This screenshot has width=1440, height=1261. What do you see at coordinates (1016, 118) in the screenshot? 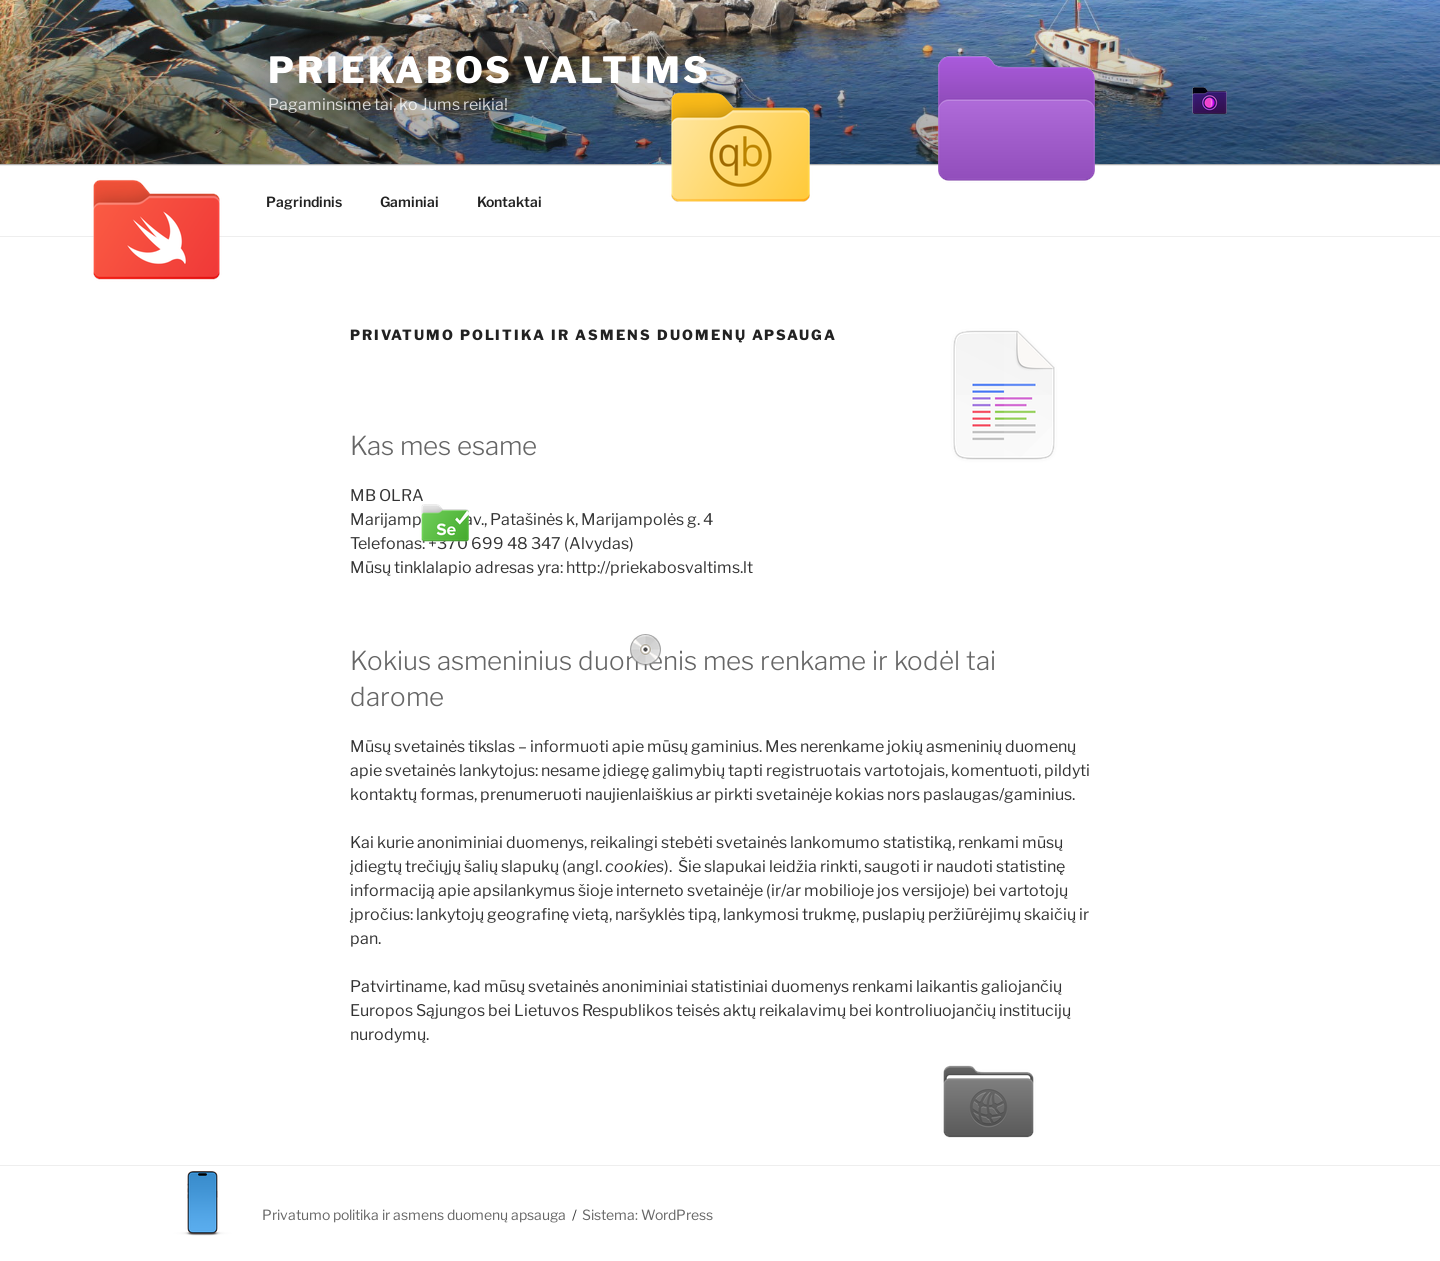
I see `open folder containing files` at bounding box center [1016, 118].